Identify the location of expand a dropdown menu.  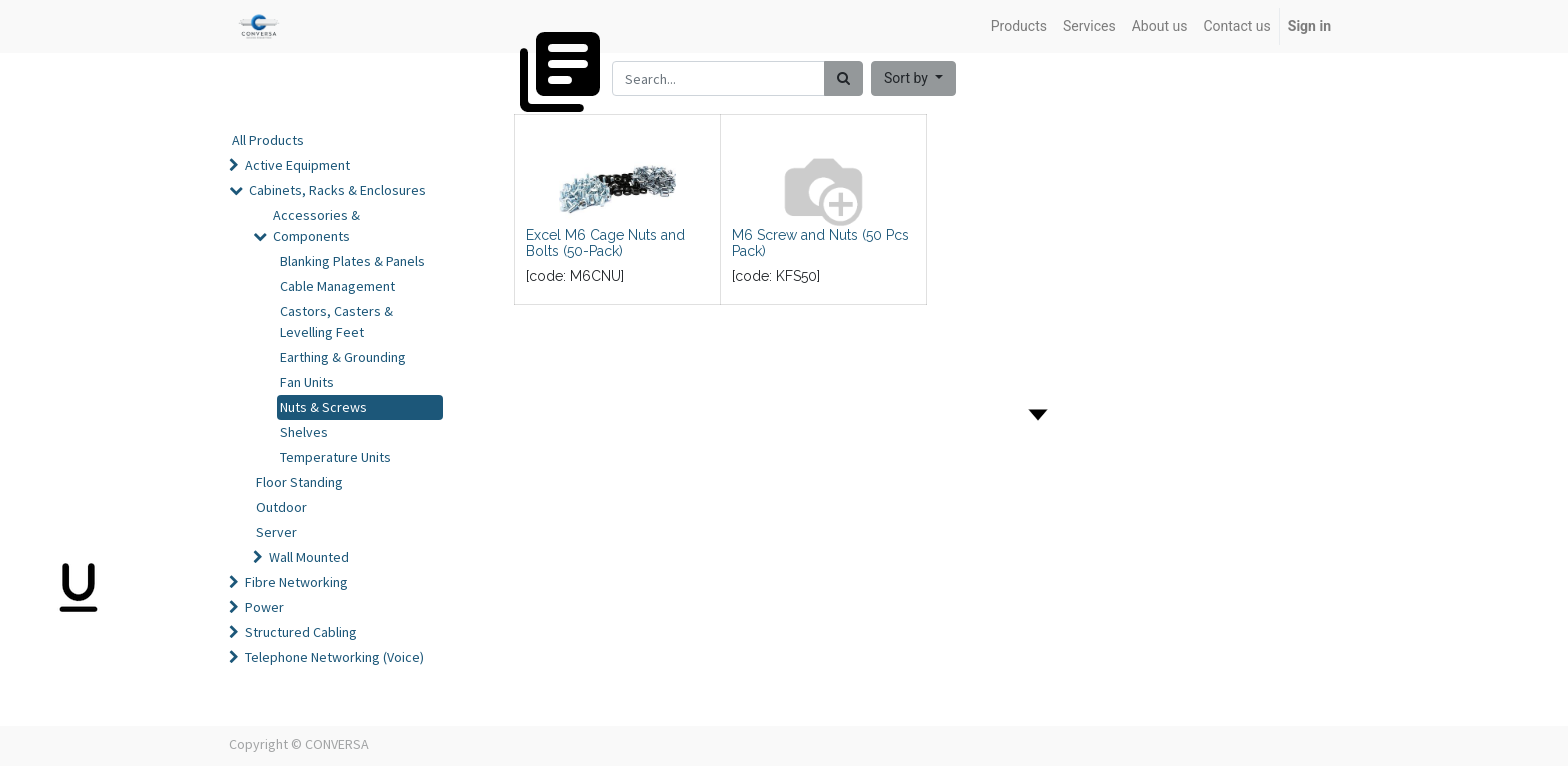
(1038, 415).